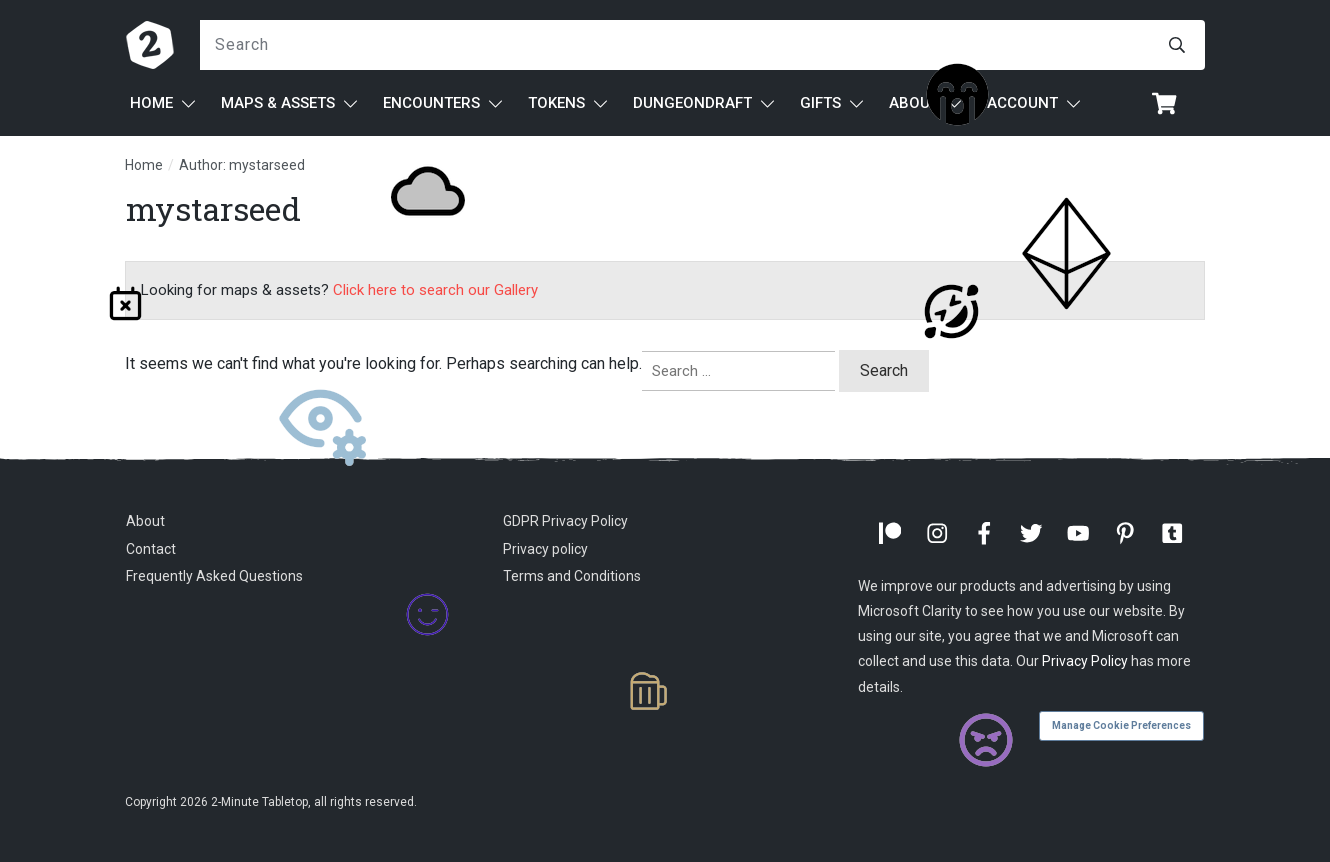  What do you see at coordinates (427, 614) in the screenshot?
I see `insert a winking emoji or emoticon` at bounding box center [427, 614].